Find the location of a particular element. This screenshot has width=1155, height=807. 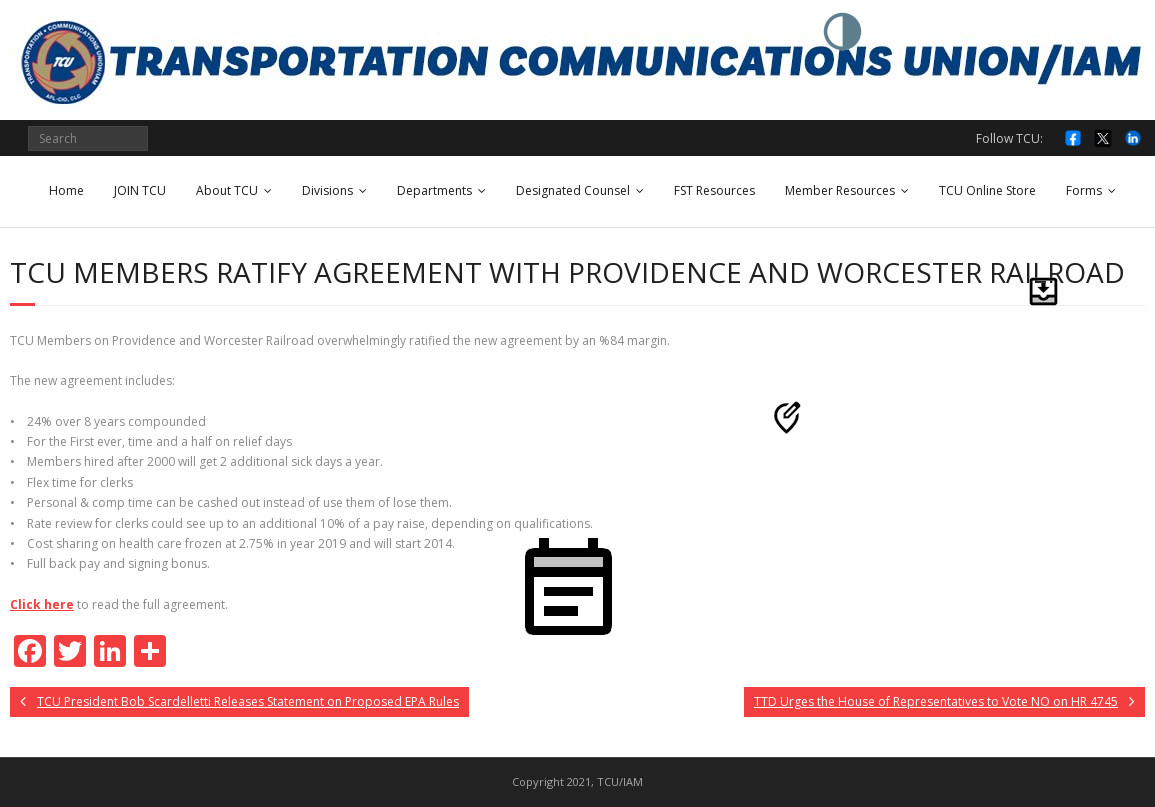

move message to inbox is located at coordinates (1043, 291).